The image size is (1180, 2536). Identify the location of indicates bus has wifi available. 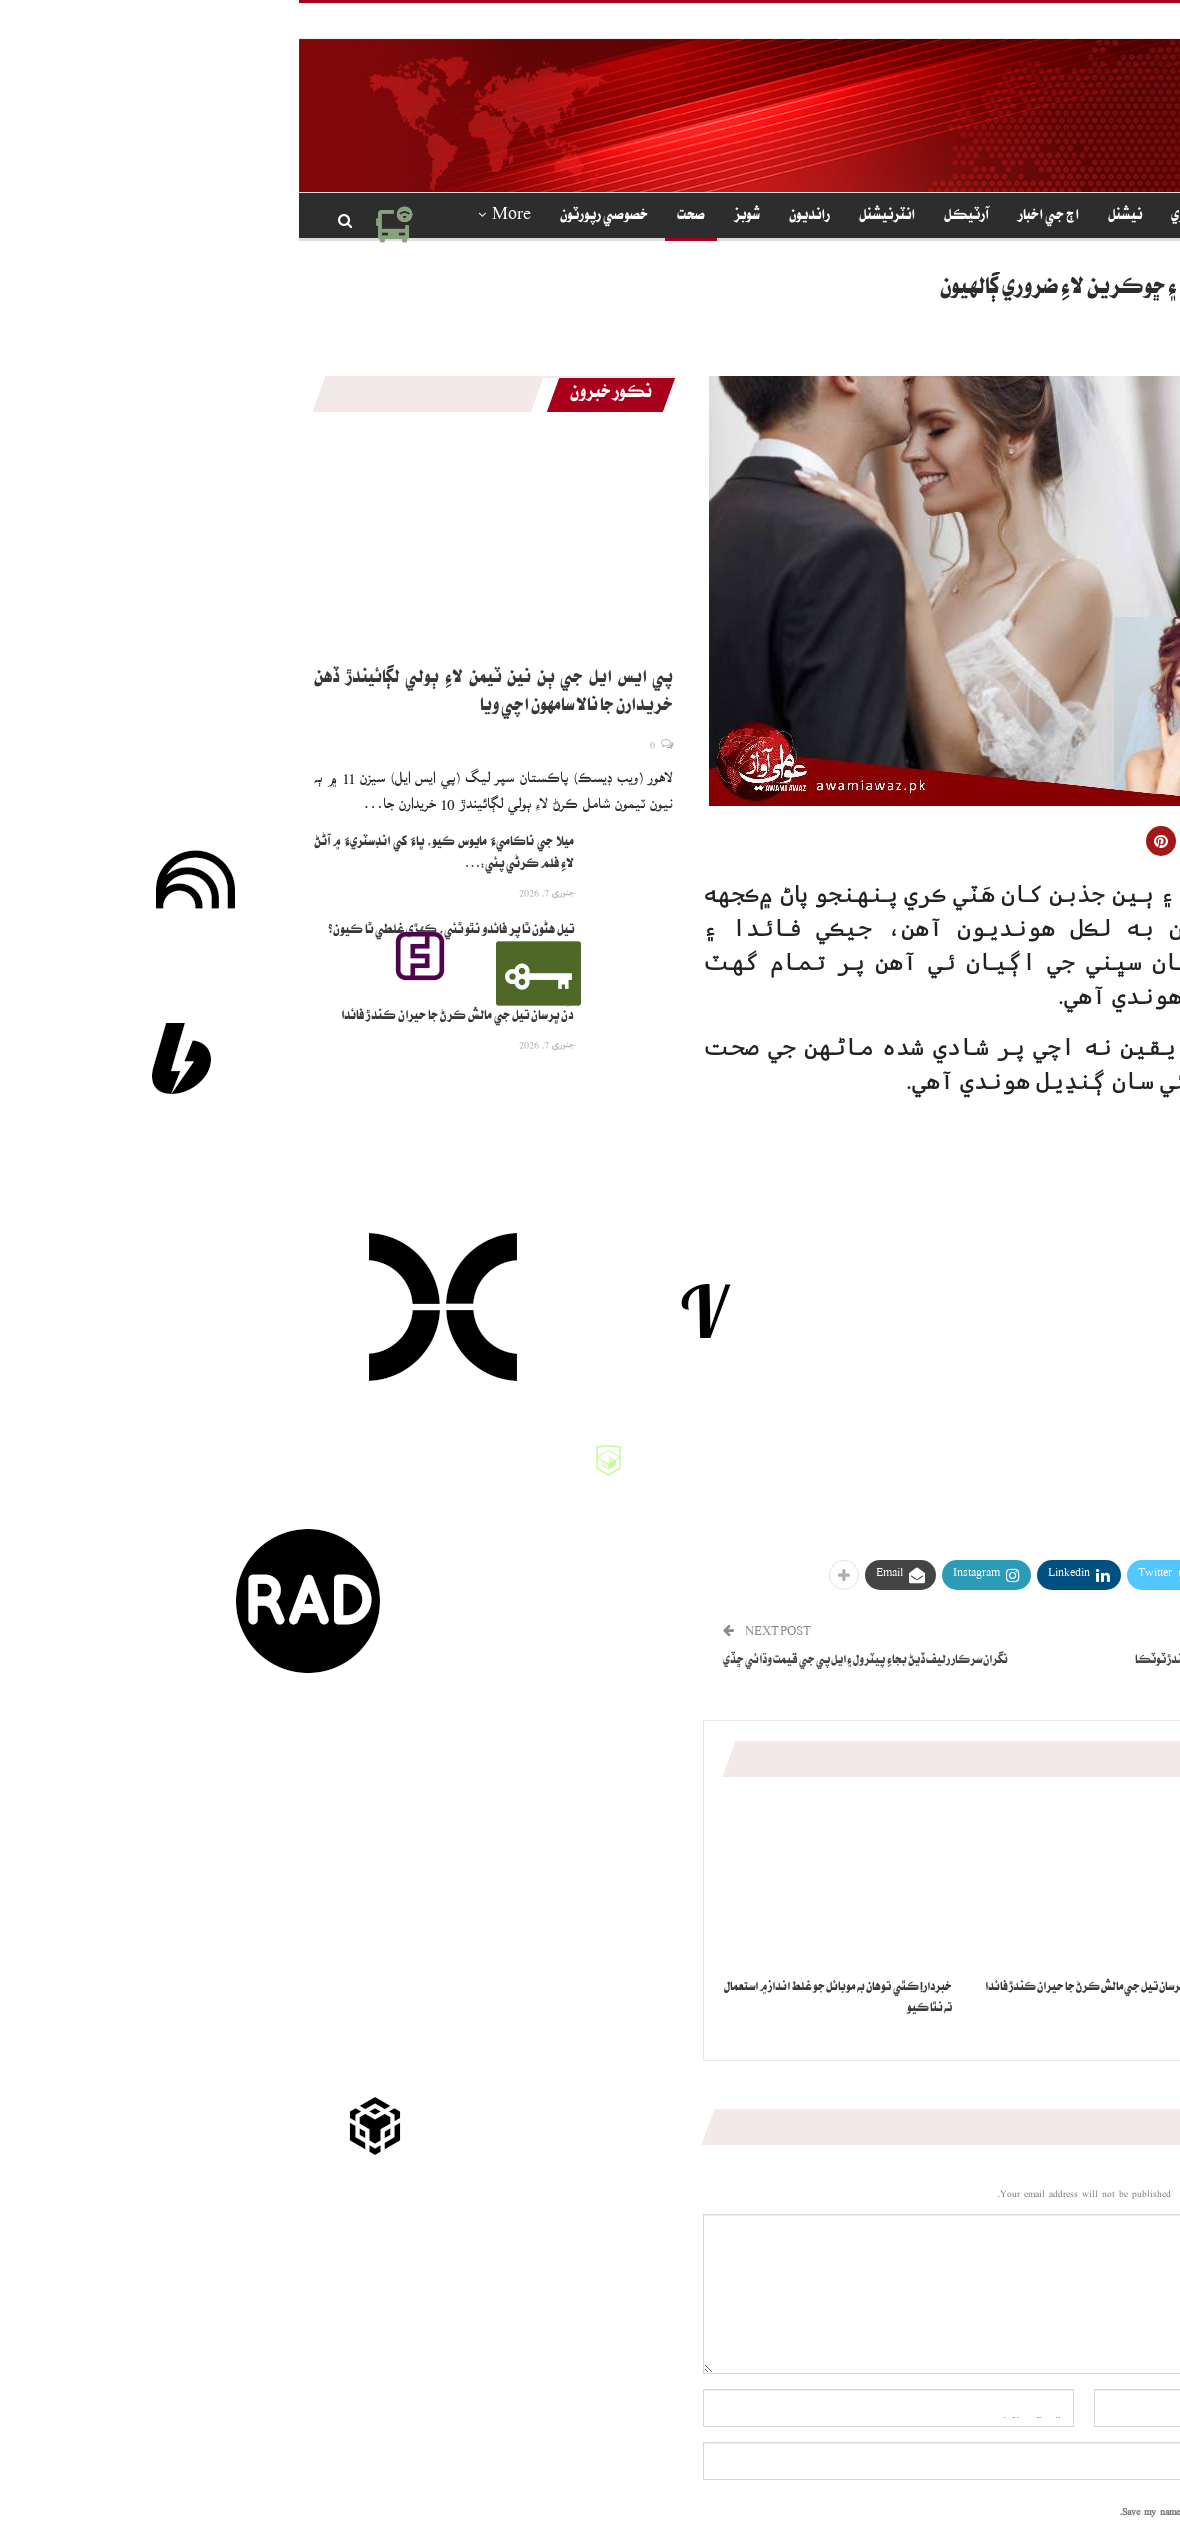
(393, 225).